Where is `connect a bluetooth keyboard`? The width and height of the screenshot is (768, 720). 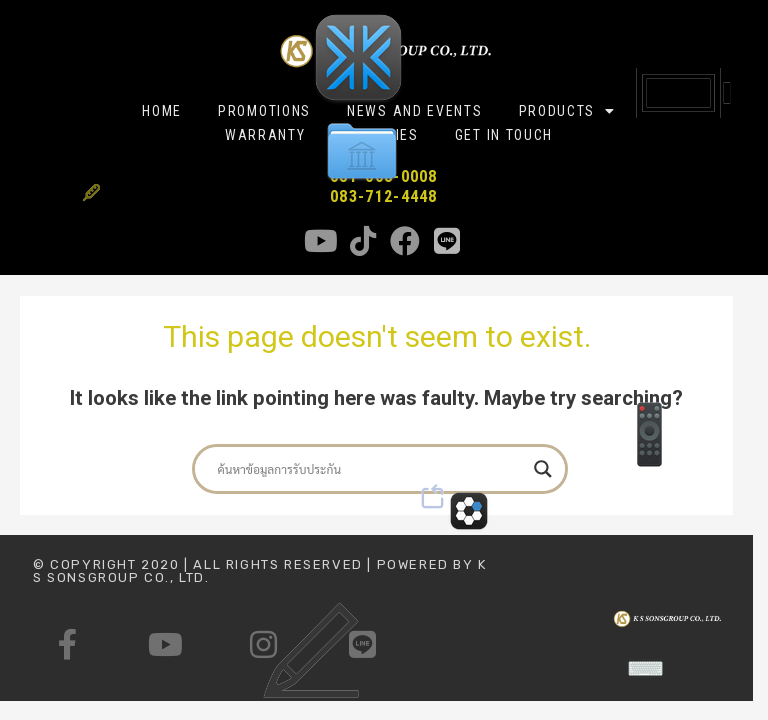 connect a bluetooth keyboard is located at coordinates (645, 668).